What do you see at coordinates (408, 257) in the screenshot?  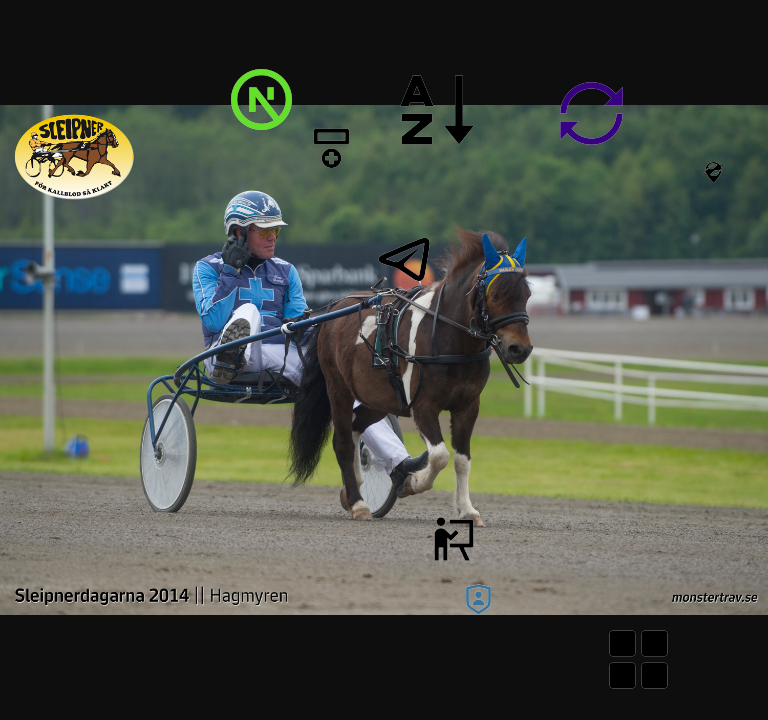 I see `open telegram messaging app` at bounding box center [408, 257].